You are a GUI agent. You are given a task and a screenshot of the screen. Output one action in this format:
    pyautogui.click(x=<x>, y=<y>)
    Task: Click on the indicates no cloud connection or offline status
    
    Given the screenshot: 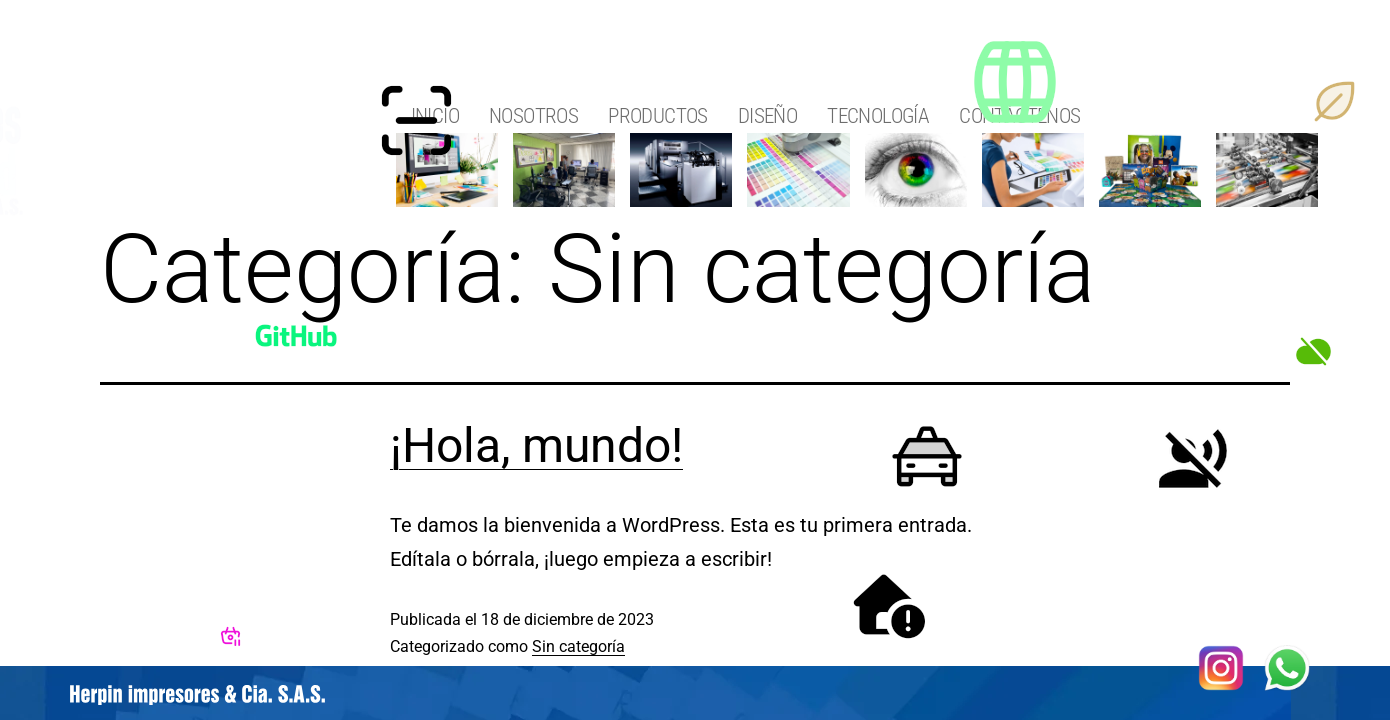 What is the action you would take?
    pyautogui.click(x=1313, y=351)
    